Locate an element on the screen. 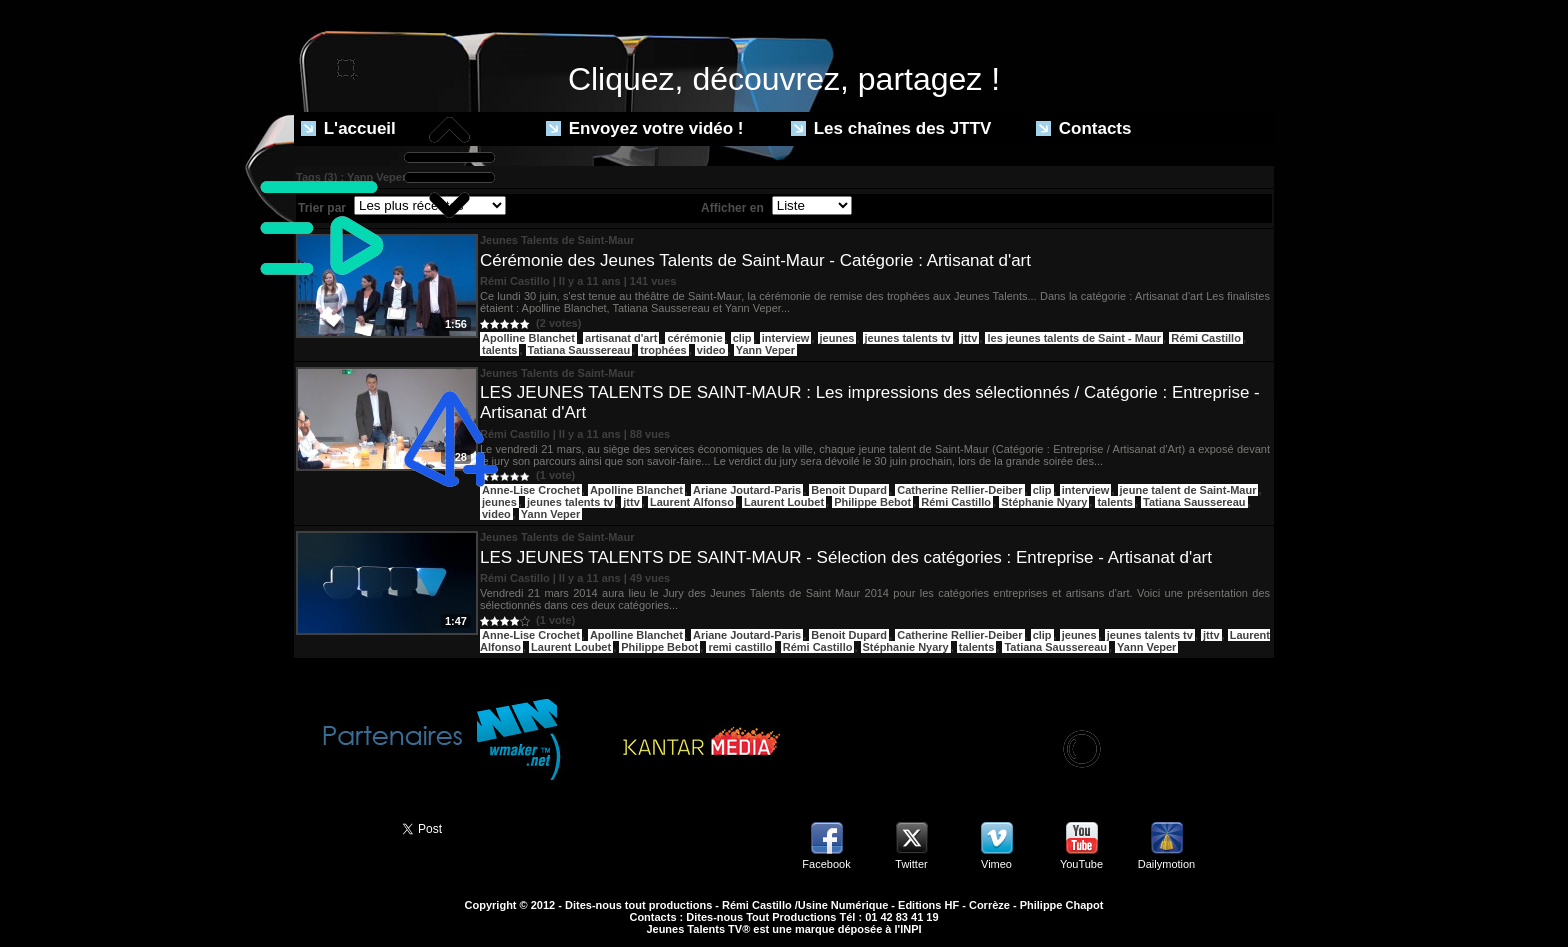 The height and width of the screenshot is (947, 1568). reorder menu items or list elements is located at coordinates (449, 167).